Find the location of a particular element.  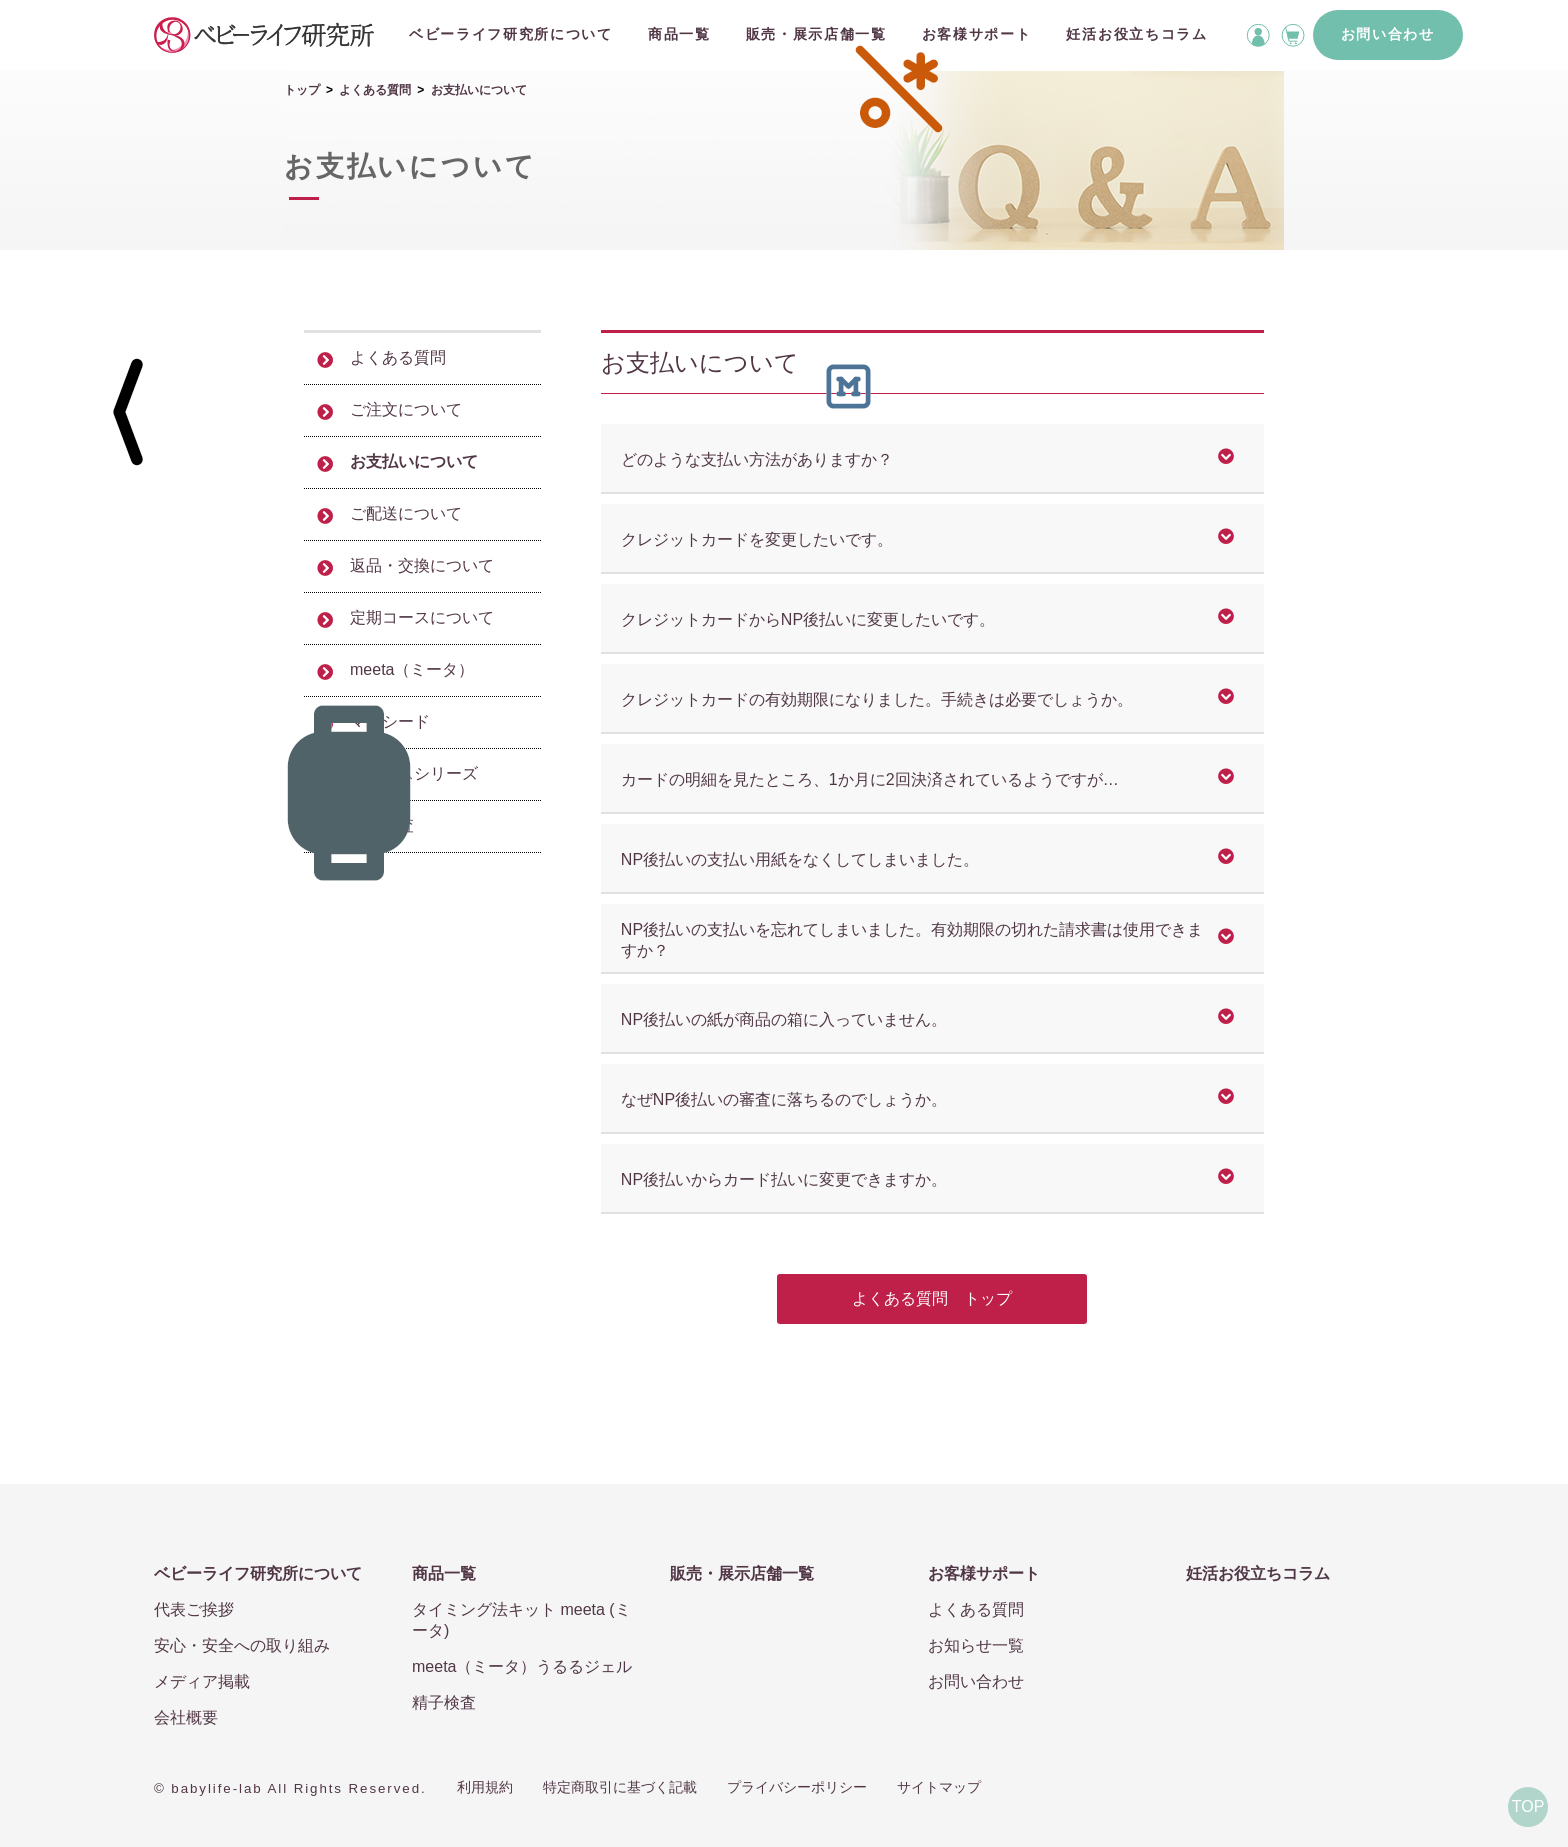

disable regular expression search is located at coordinates (899, 89).